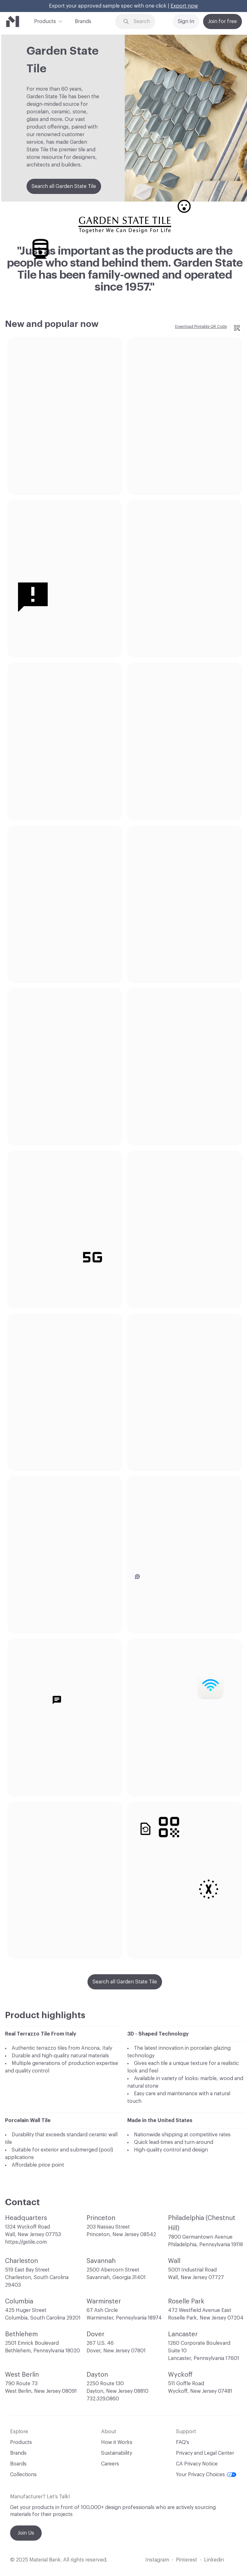 Image resolution: width=247 pixels, height=2576 pixels. I want to click on scan or generate a QR code, so click(169, 1827).